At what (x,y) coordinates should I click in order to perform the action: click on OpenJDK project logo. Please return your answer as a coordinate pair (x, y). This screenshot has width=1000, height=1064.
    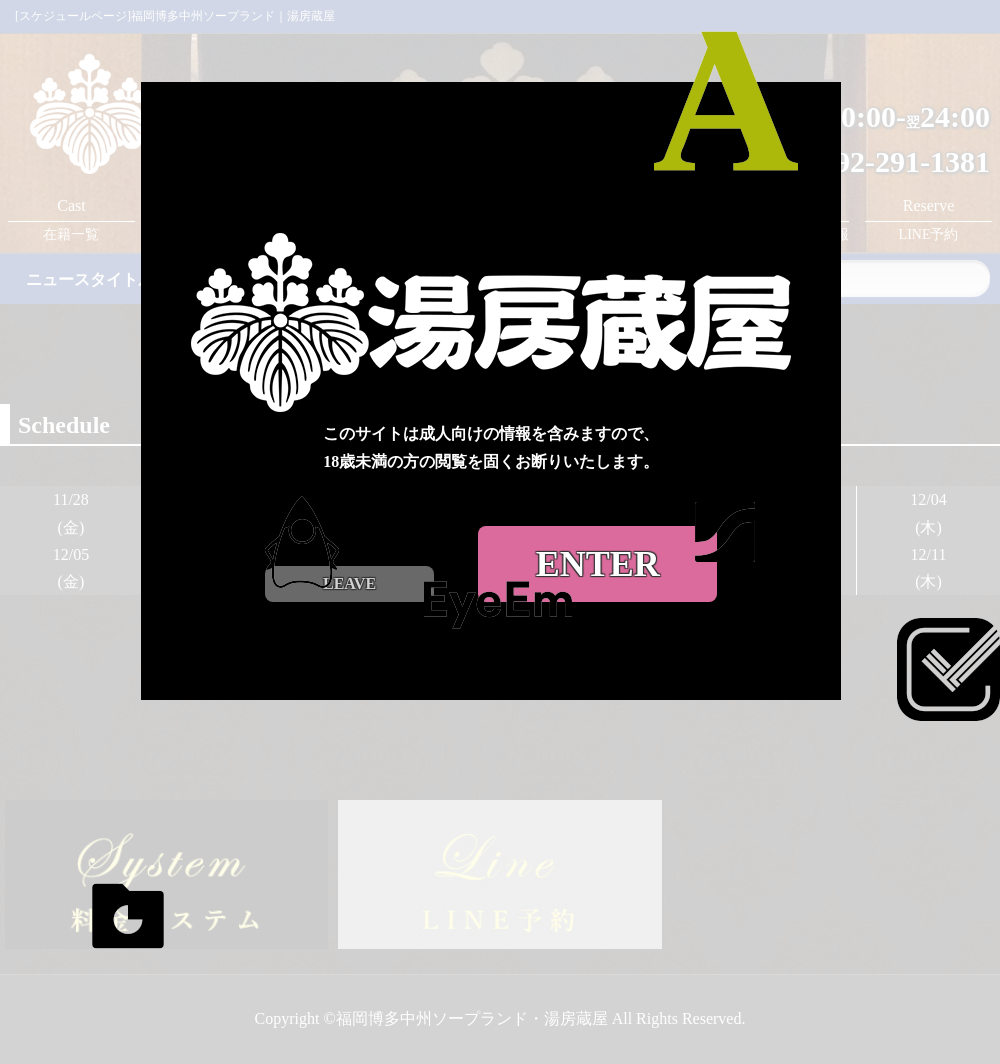
    Looking at the image, I should click on (302, 542).